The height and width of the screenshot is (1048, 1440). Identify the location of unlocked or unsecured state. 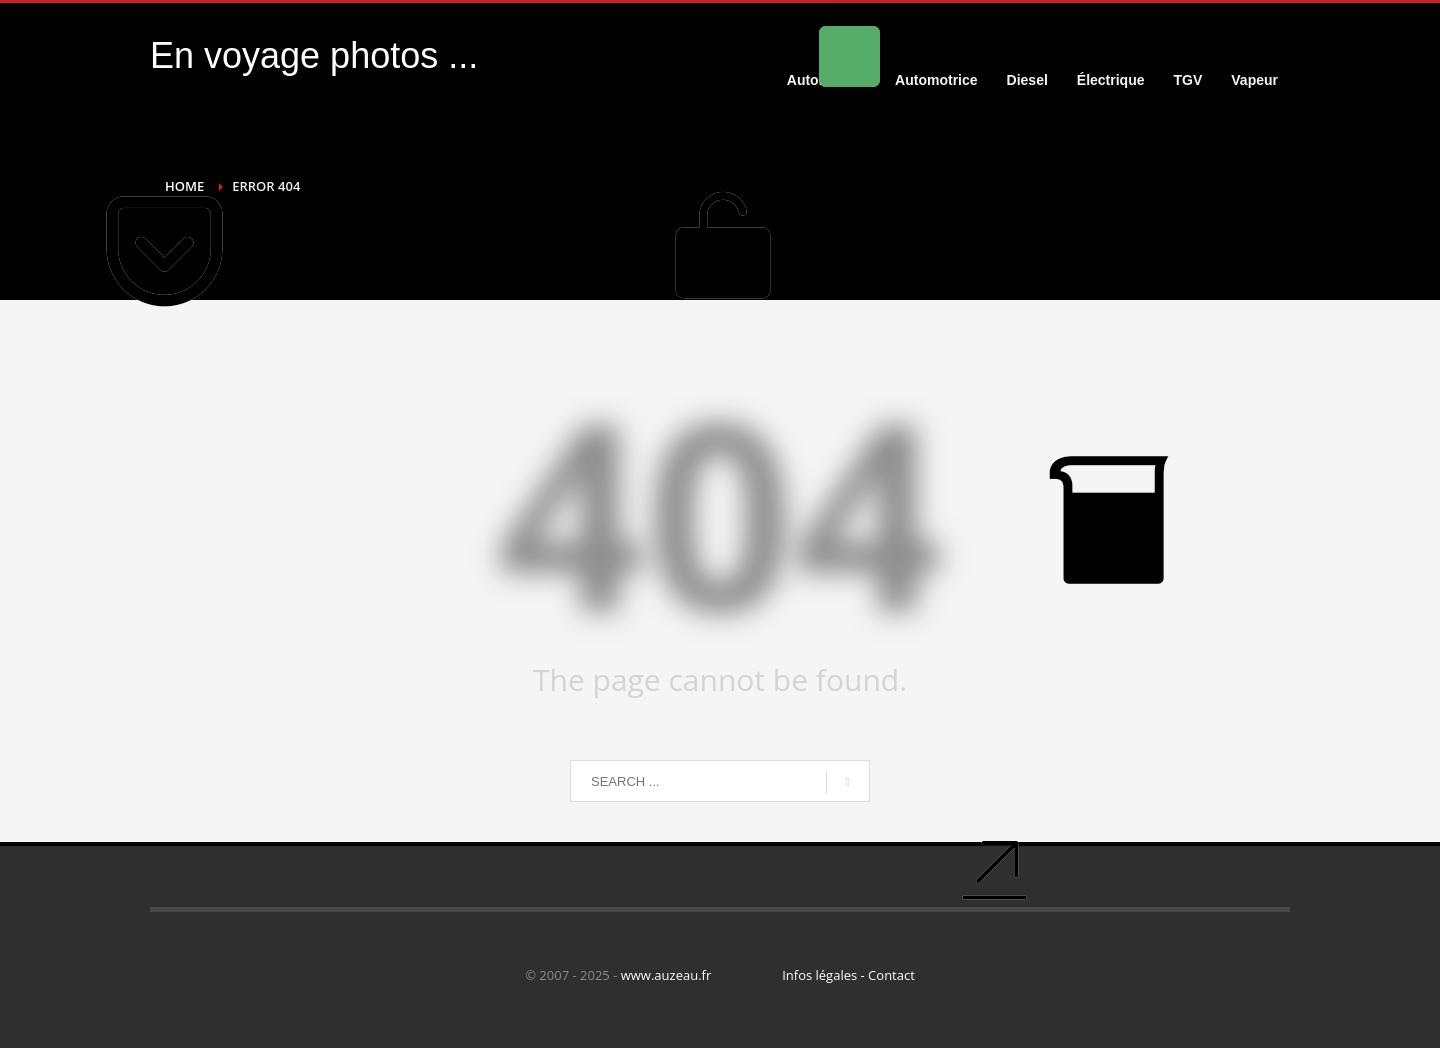
(723, 251).